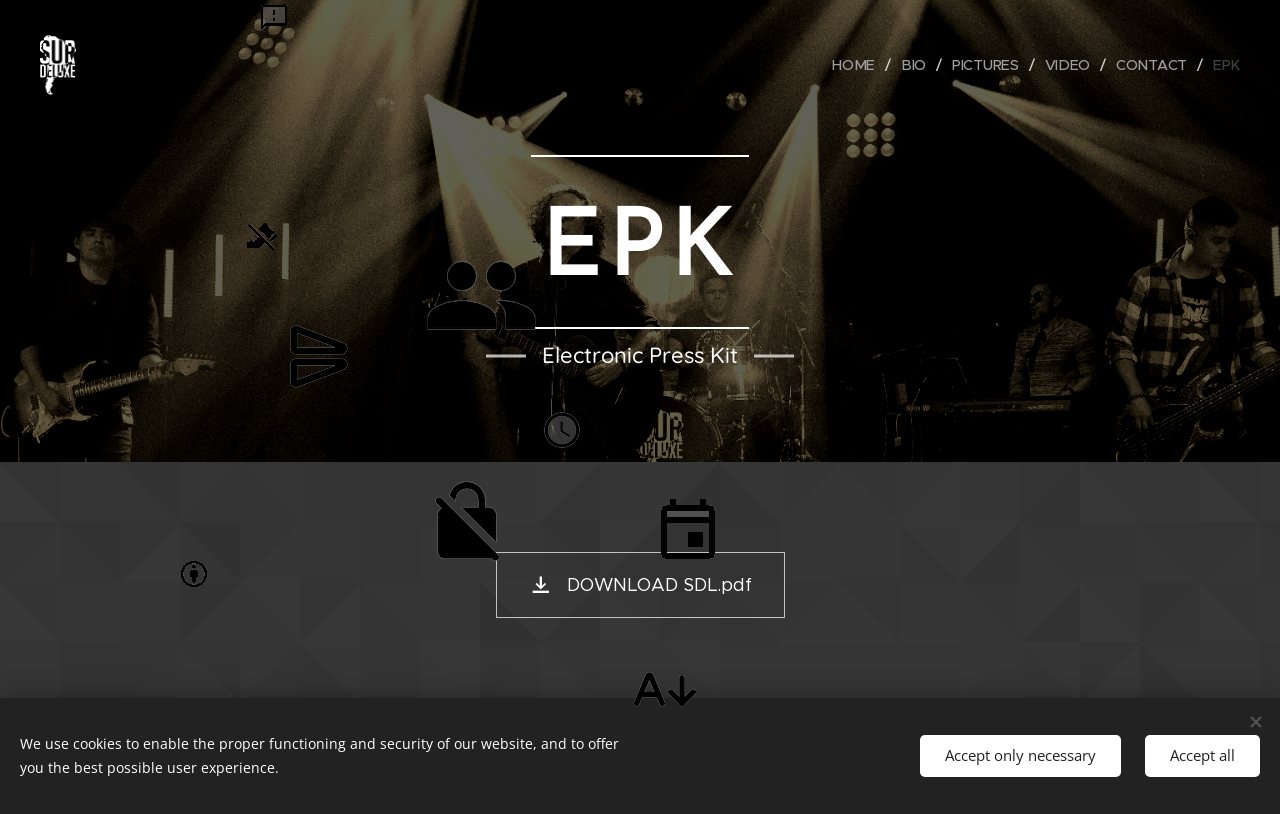 The width and height of the screenshot is (1280, 814). What do you see at coordinates (274, 18) in the screenshot?
I see `indicates a failed or undelivered text message` at bounding box center [274, 18].